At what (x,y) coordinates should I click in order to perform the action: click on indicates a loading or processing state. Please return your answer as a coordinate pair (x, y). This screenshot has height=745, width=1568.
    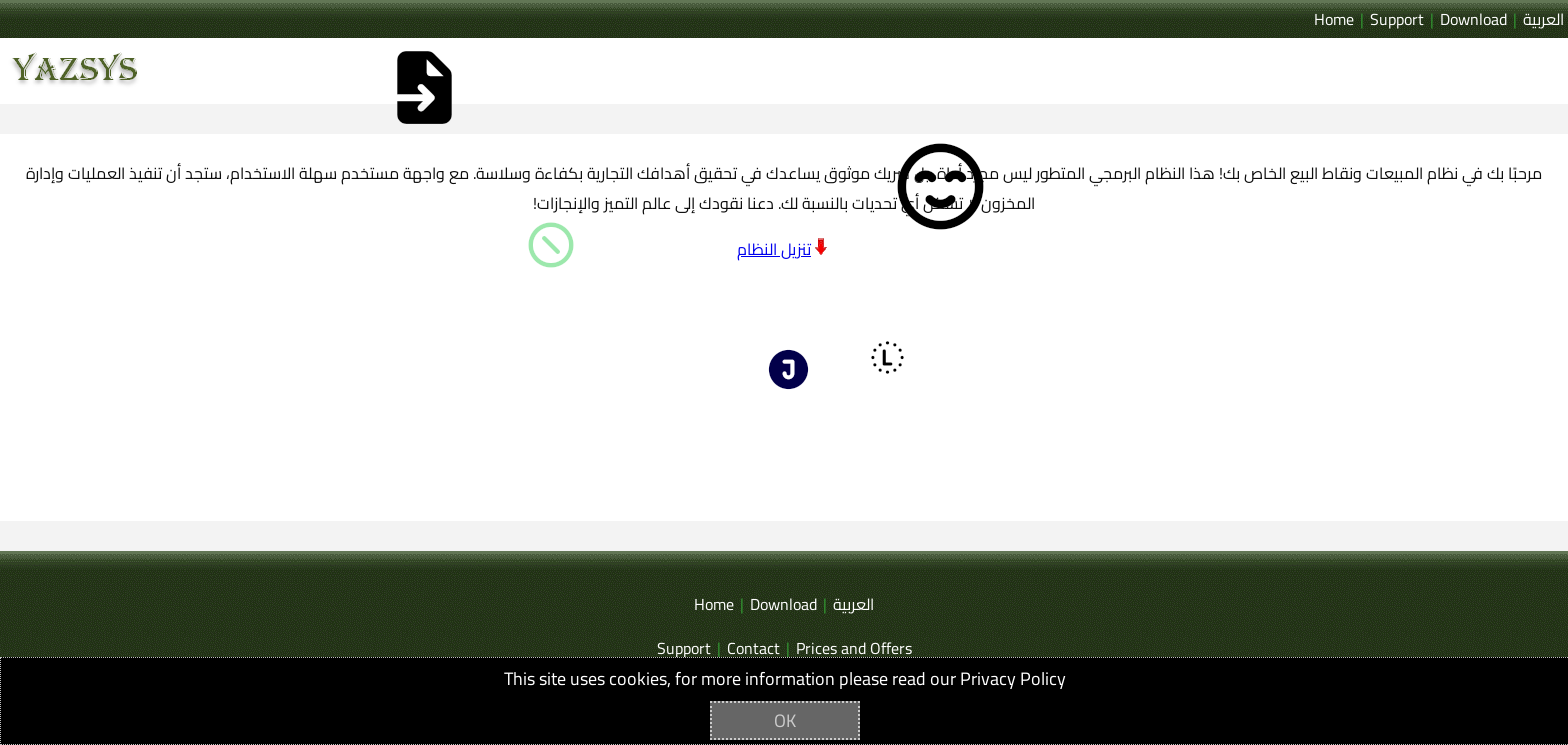
    Looking at the image, I should click on (887, 357).